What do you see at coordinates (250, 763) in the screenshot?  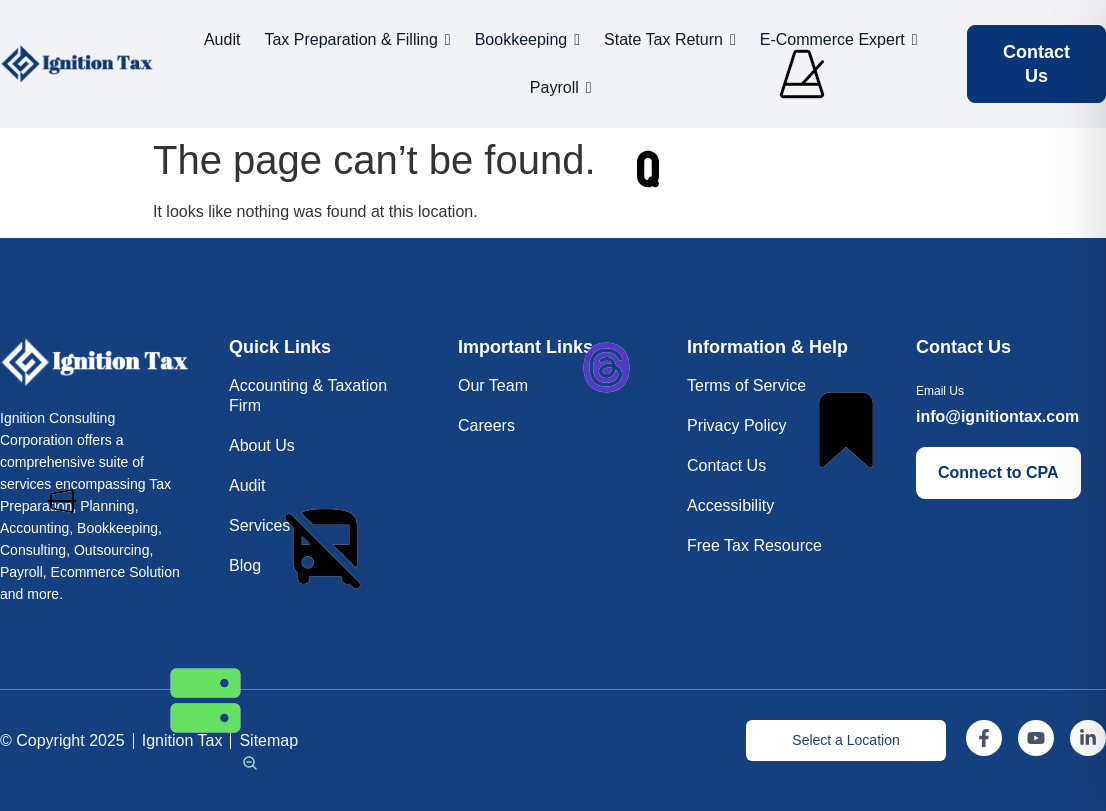 I see `zoom out` at bounding box center [250, 763].